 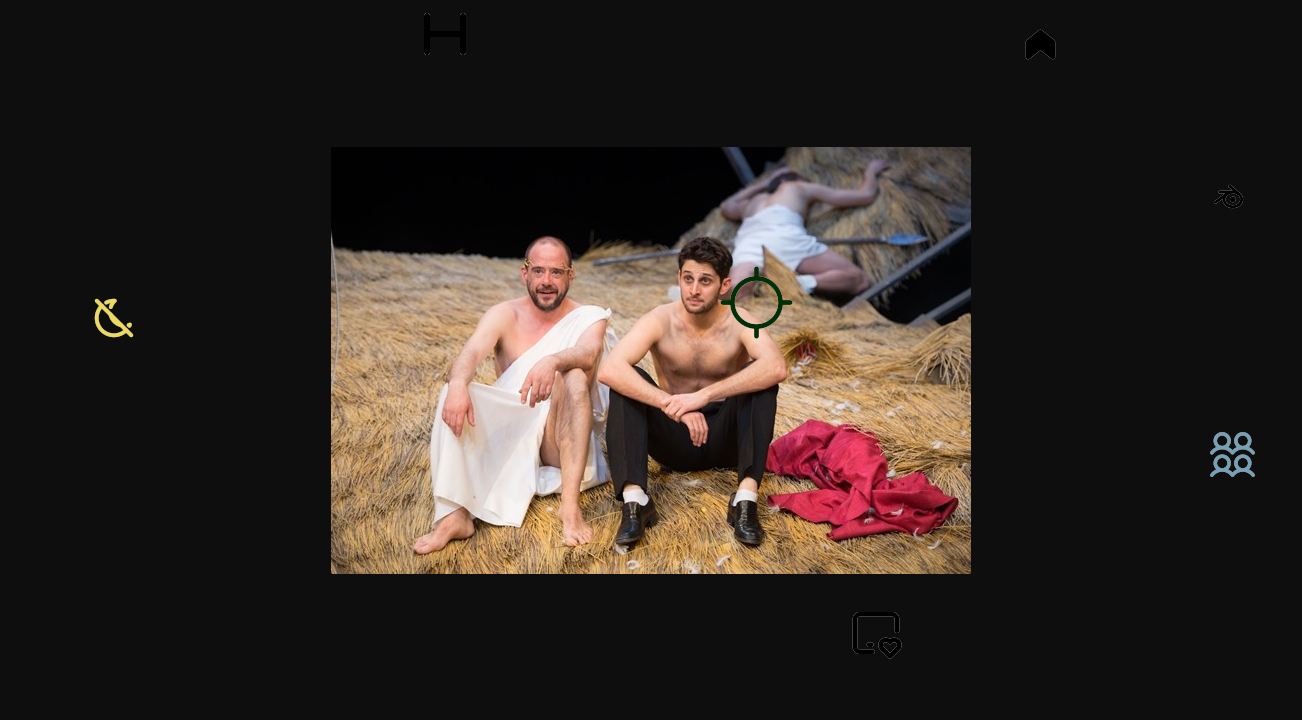 I want to click on disable dark mode, so click(x=114, y=318).